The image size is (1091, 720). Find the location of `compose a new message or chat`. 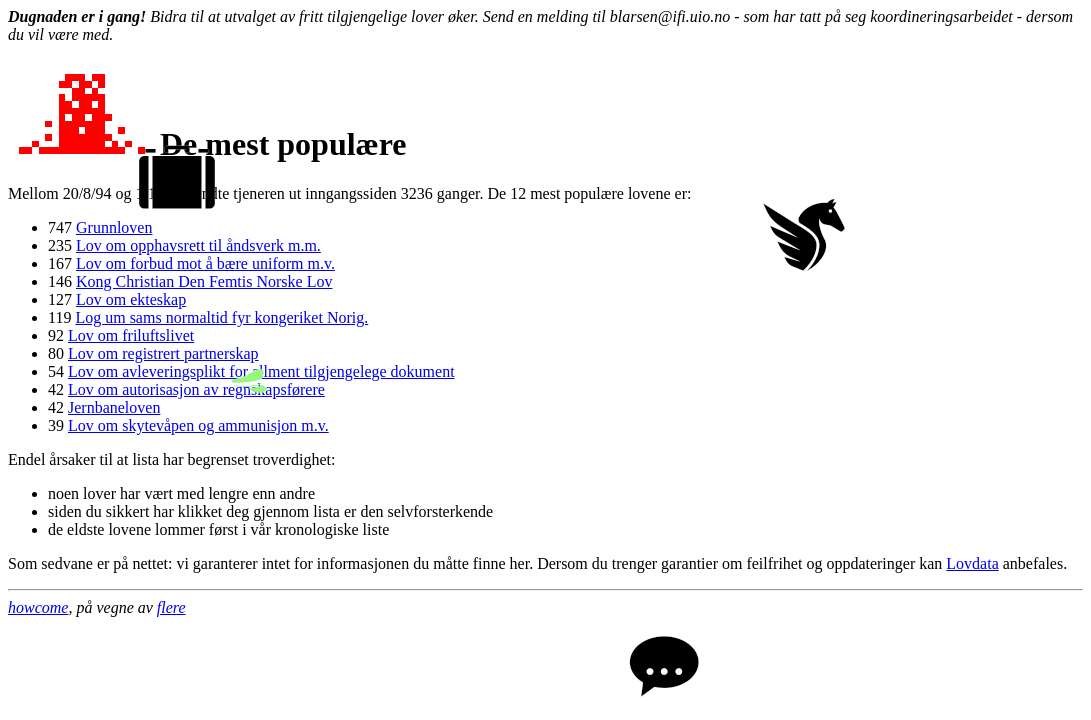

compose a new message or chat is located at coordinates (664, 665).